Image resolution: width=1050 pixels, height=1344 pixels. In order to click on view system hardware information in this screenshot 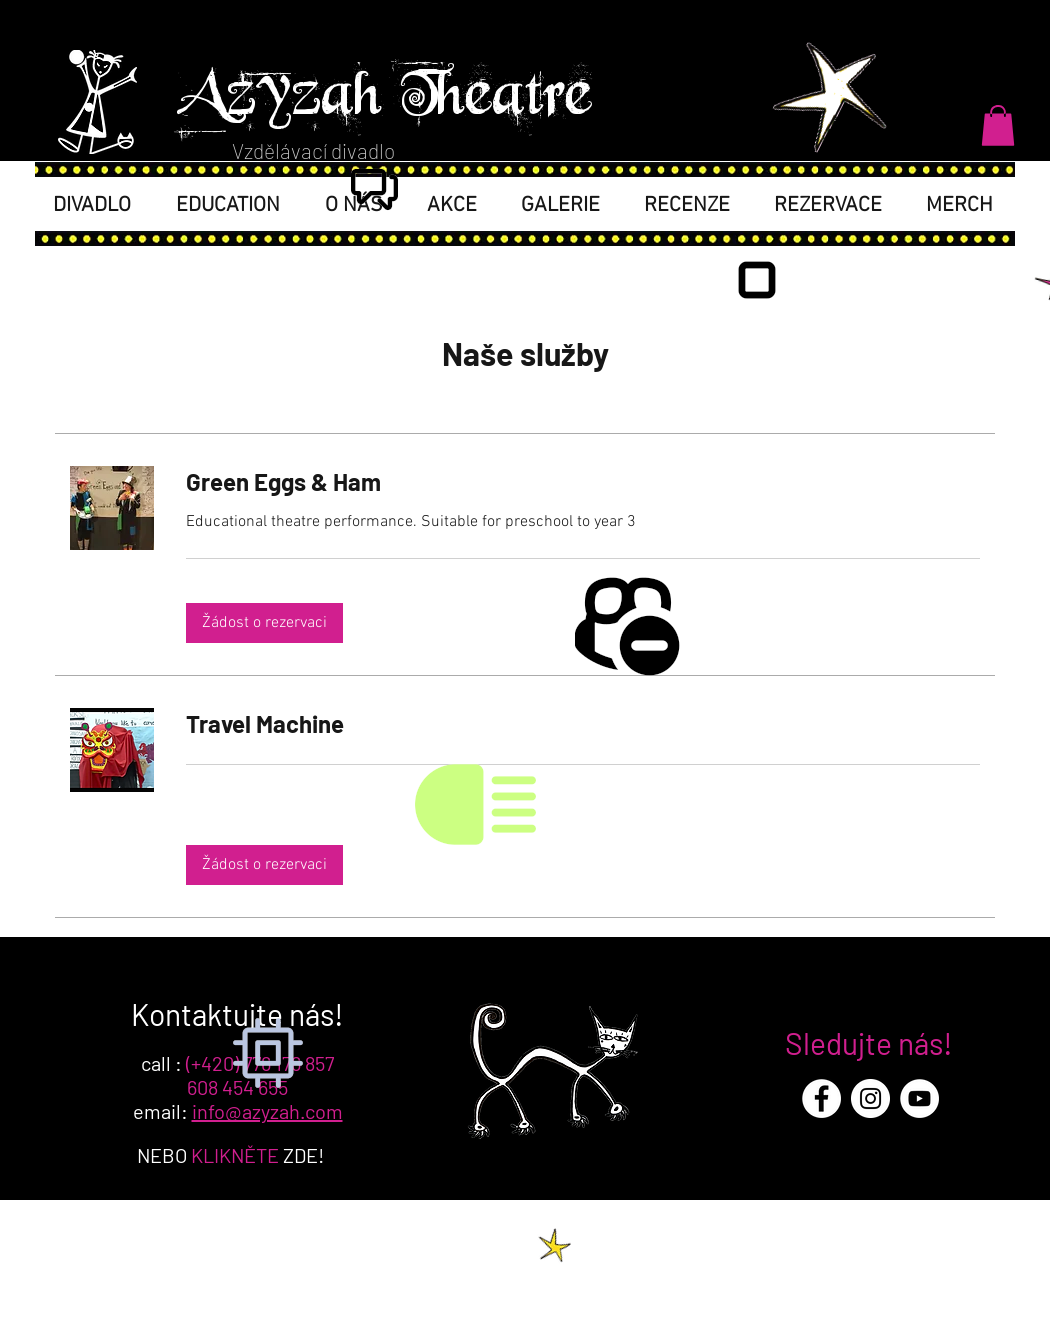, I will do `click(268, 1053)`.